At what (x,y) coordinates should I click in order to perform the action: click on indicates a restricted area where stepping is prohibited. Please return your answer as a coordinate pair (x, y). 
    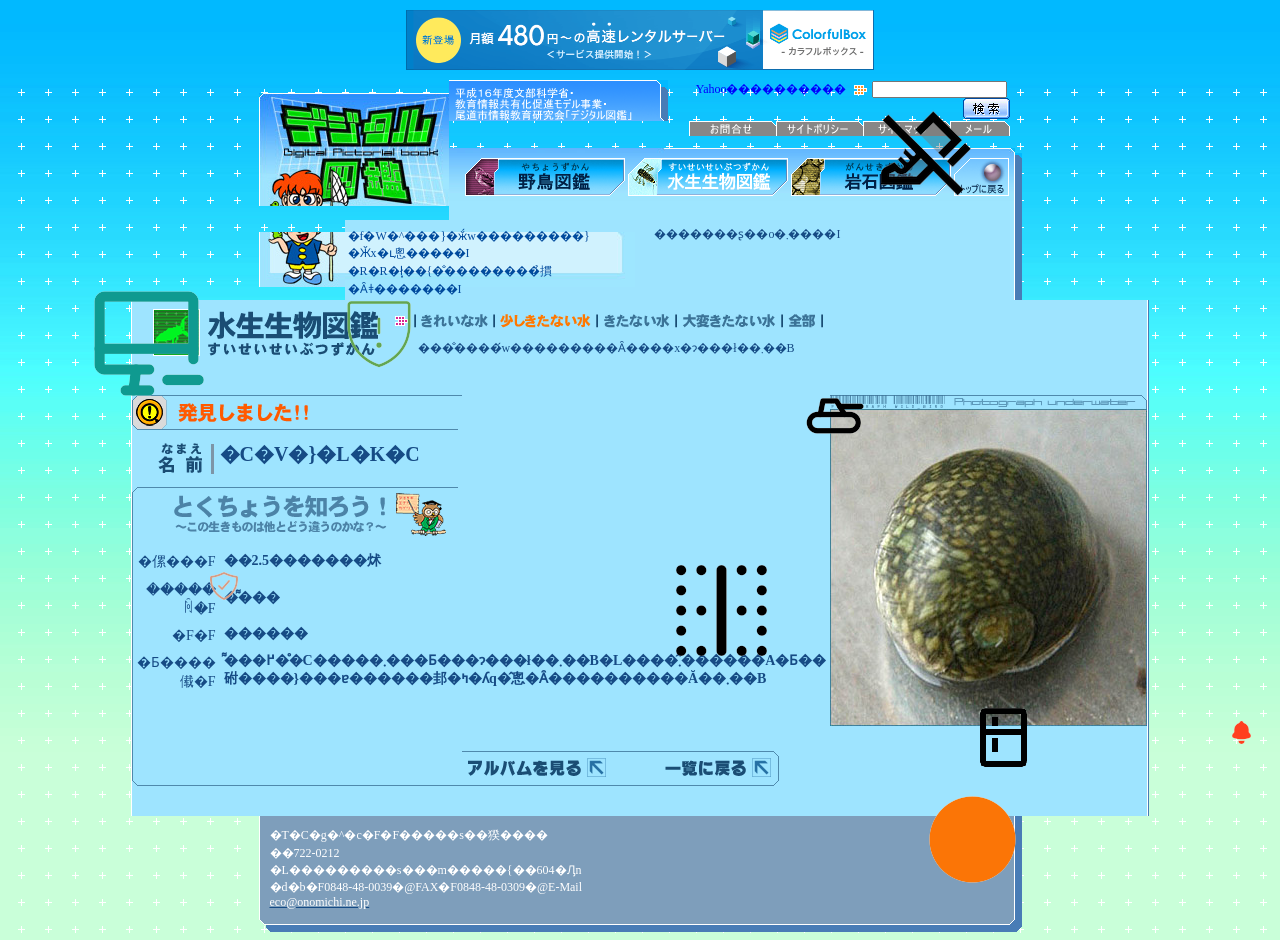
    Looking at the image, I should click on (926, 152).